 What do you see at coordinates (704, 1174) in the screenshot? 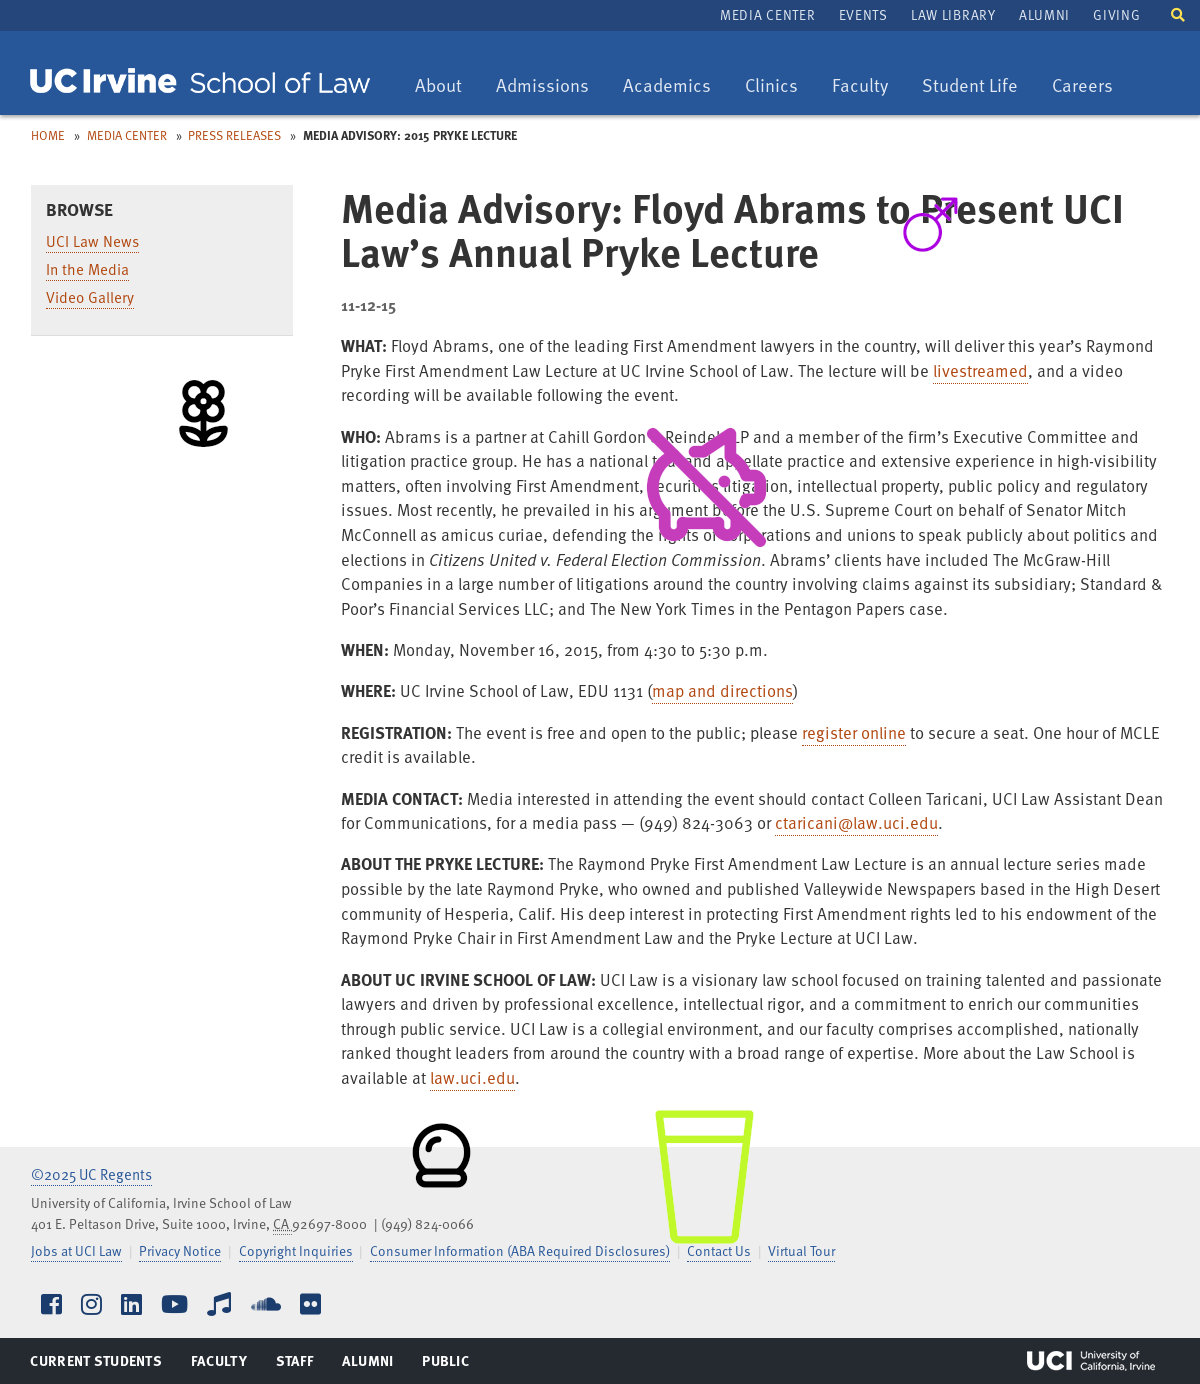
I see `view nearby bars or pubs` at bounding box center [704, 1174].